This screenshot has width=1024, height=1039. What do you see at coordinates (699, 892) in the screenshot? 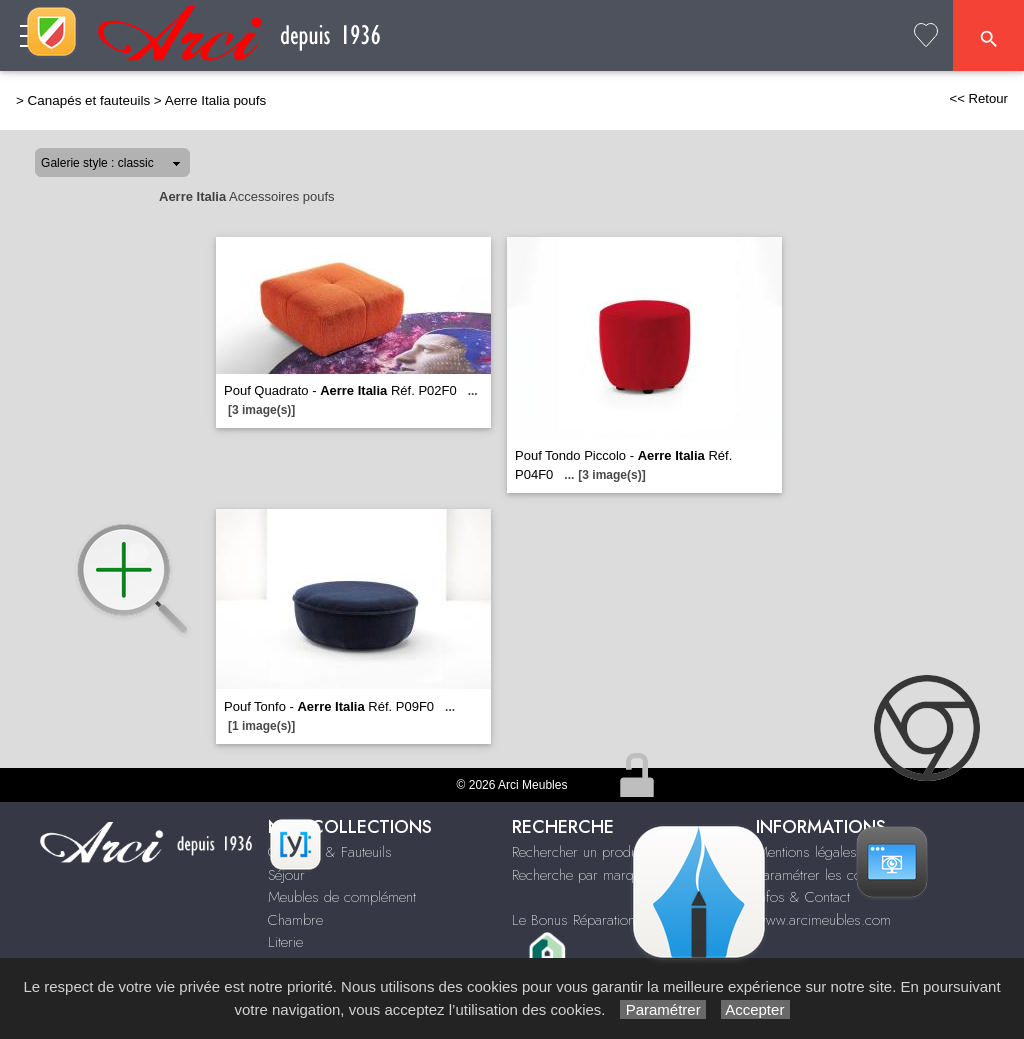
I see `open scrivano writing app` at bounding box center [699, 892].